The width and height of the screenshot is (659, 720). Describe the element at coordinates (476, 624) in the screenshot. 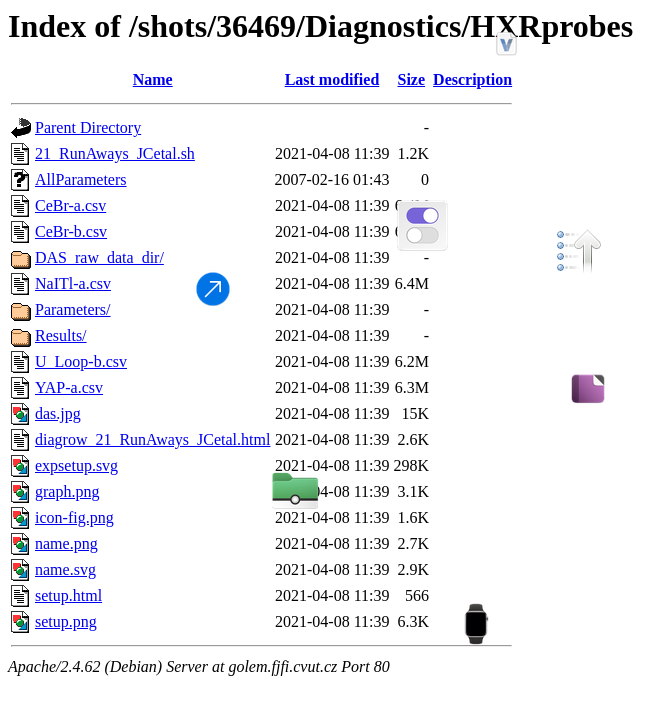

I see `manage your paired Apple Watch` at that location.